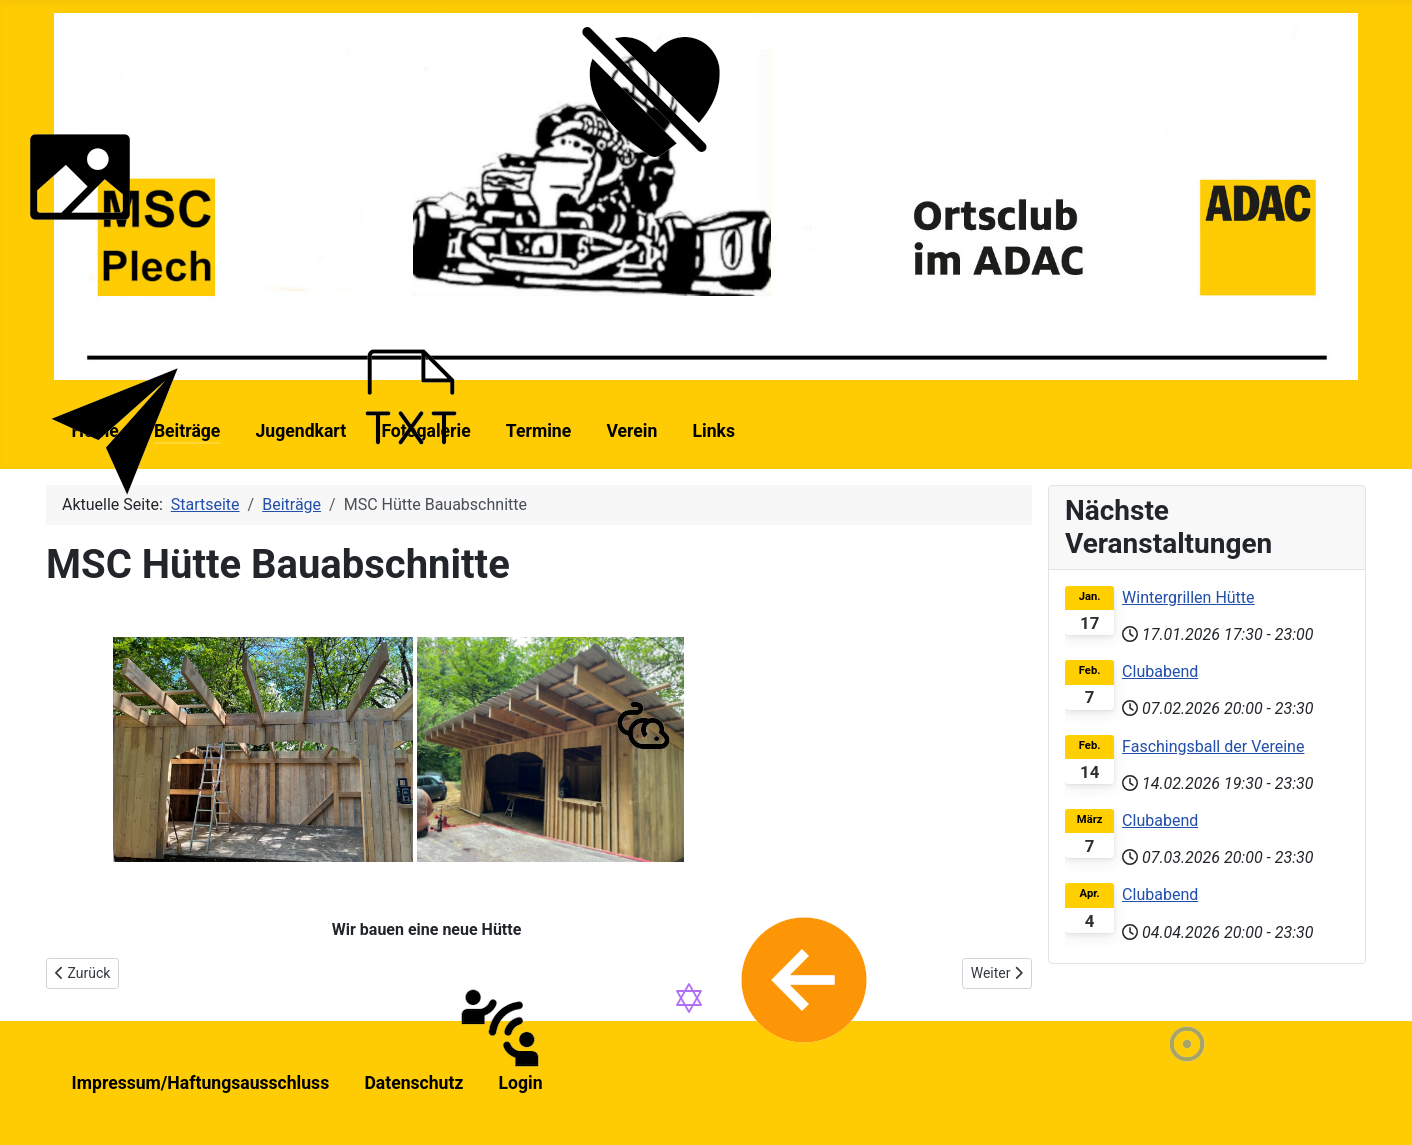  I want to click on request pest control services for rodents, so click(643, 725).